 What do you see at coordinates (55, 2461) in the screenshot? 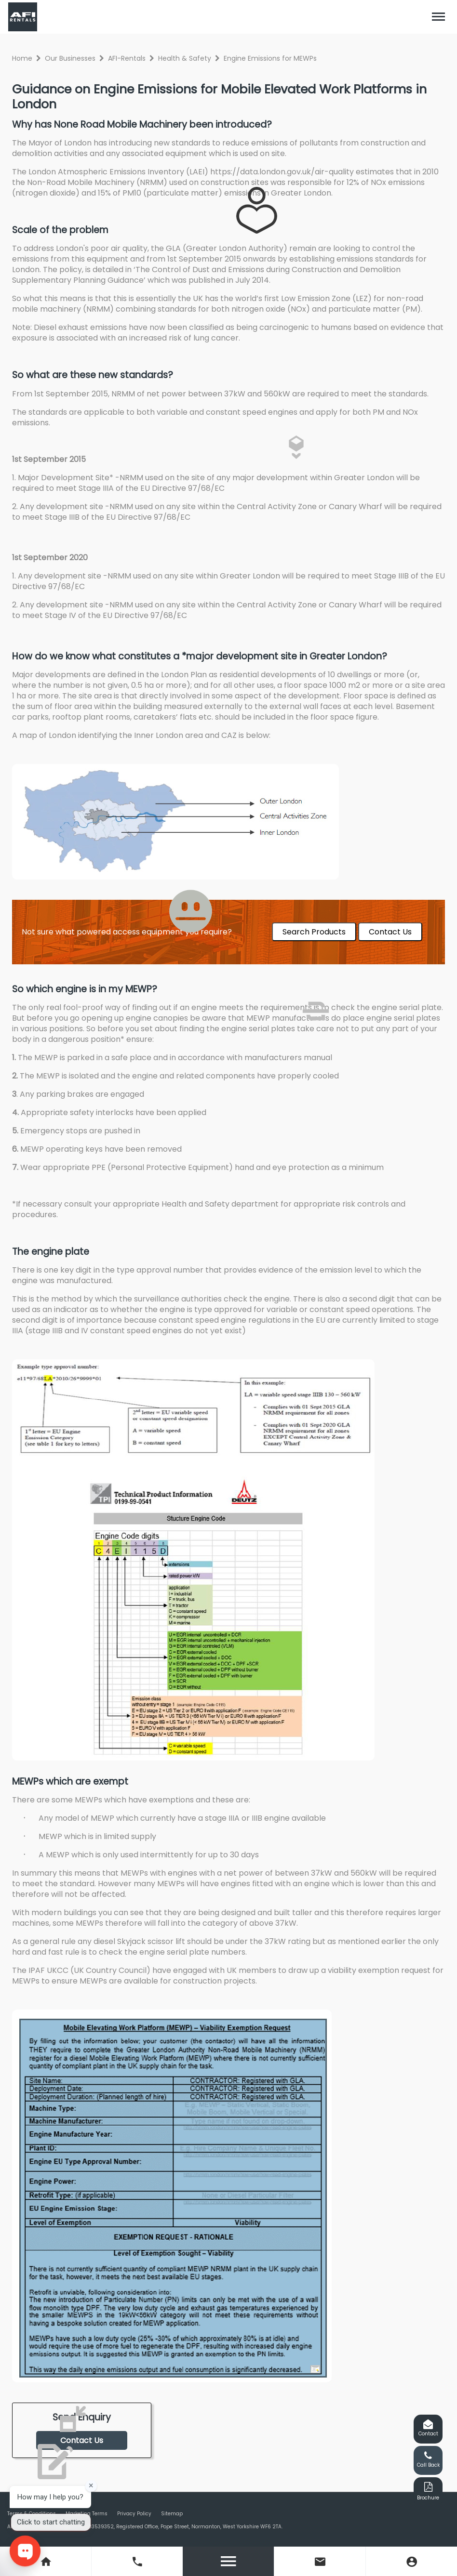
I see `open the text editor application` at bounding box center [55, 2461].